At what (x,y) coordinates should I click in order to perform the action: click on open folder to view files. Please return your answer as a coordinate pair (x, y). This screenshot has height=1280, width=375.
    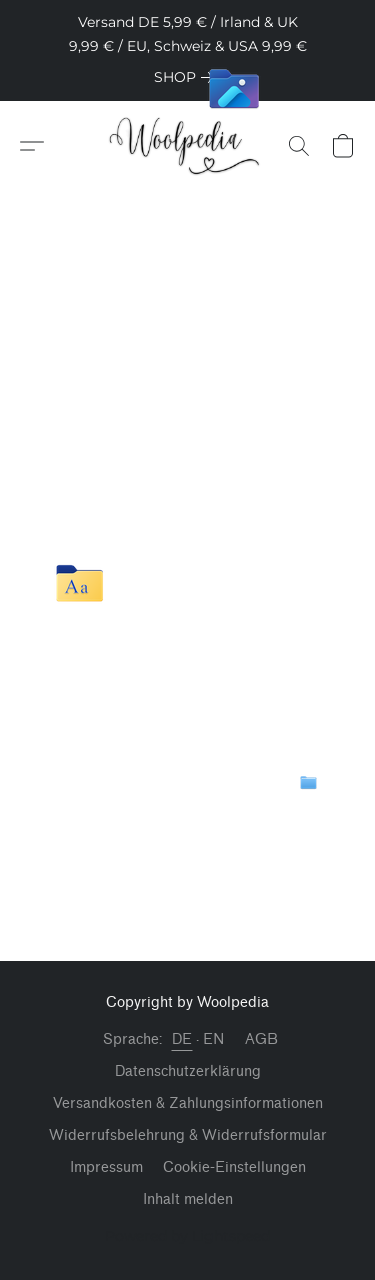
    Looking at the image, I should click on (308, 782).